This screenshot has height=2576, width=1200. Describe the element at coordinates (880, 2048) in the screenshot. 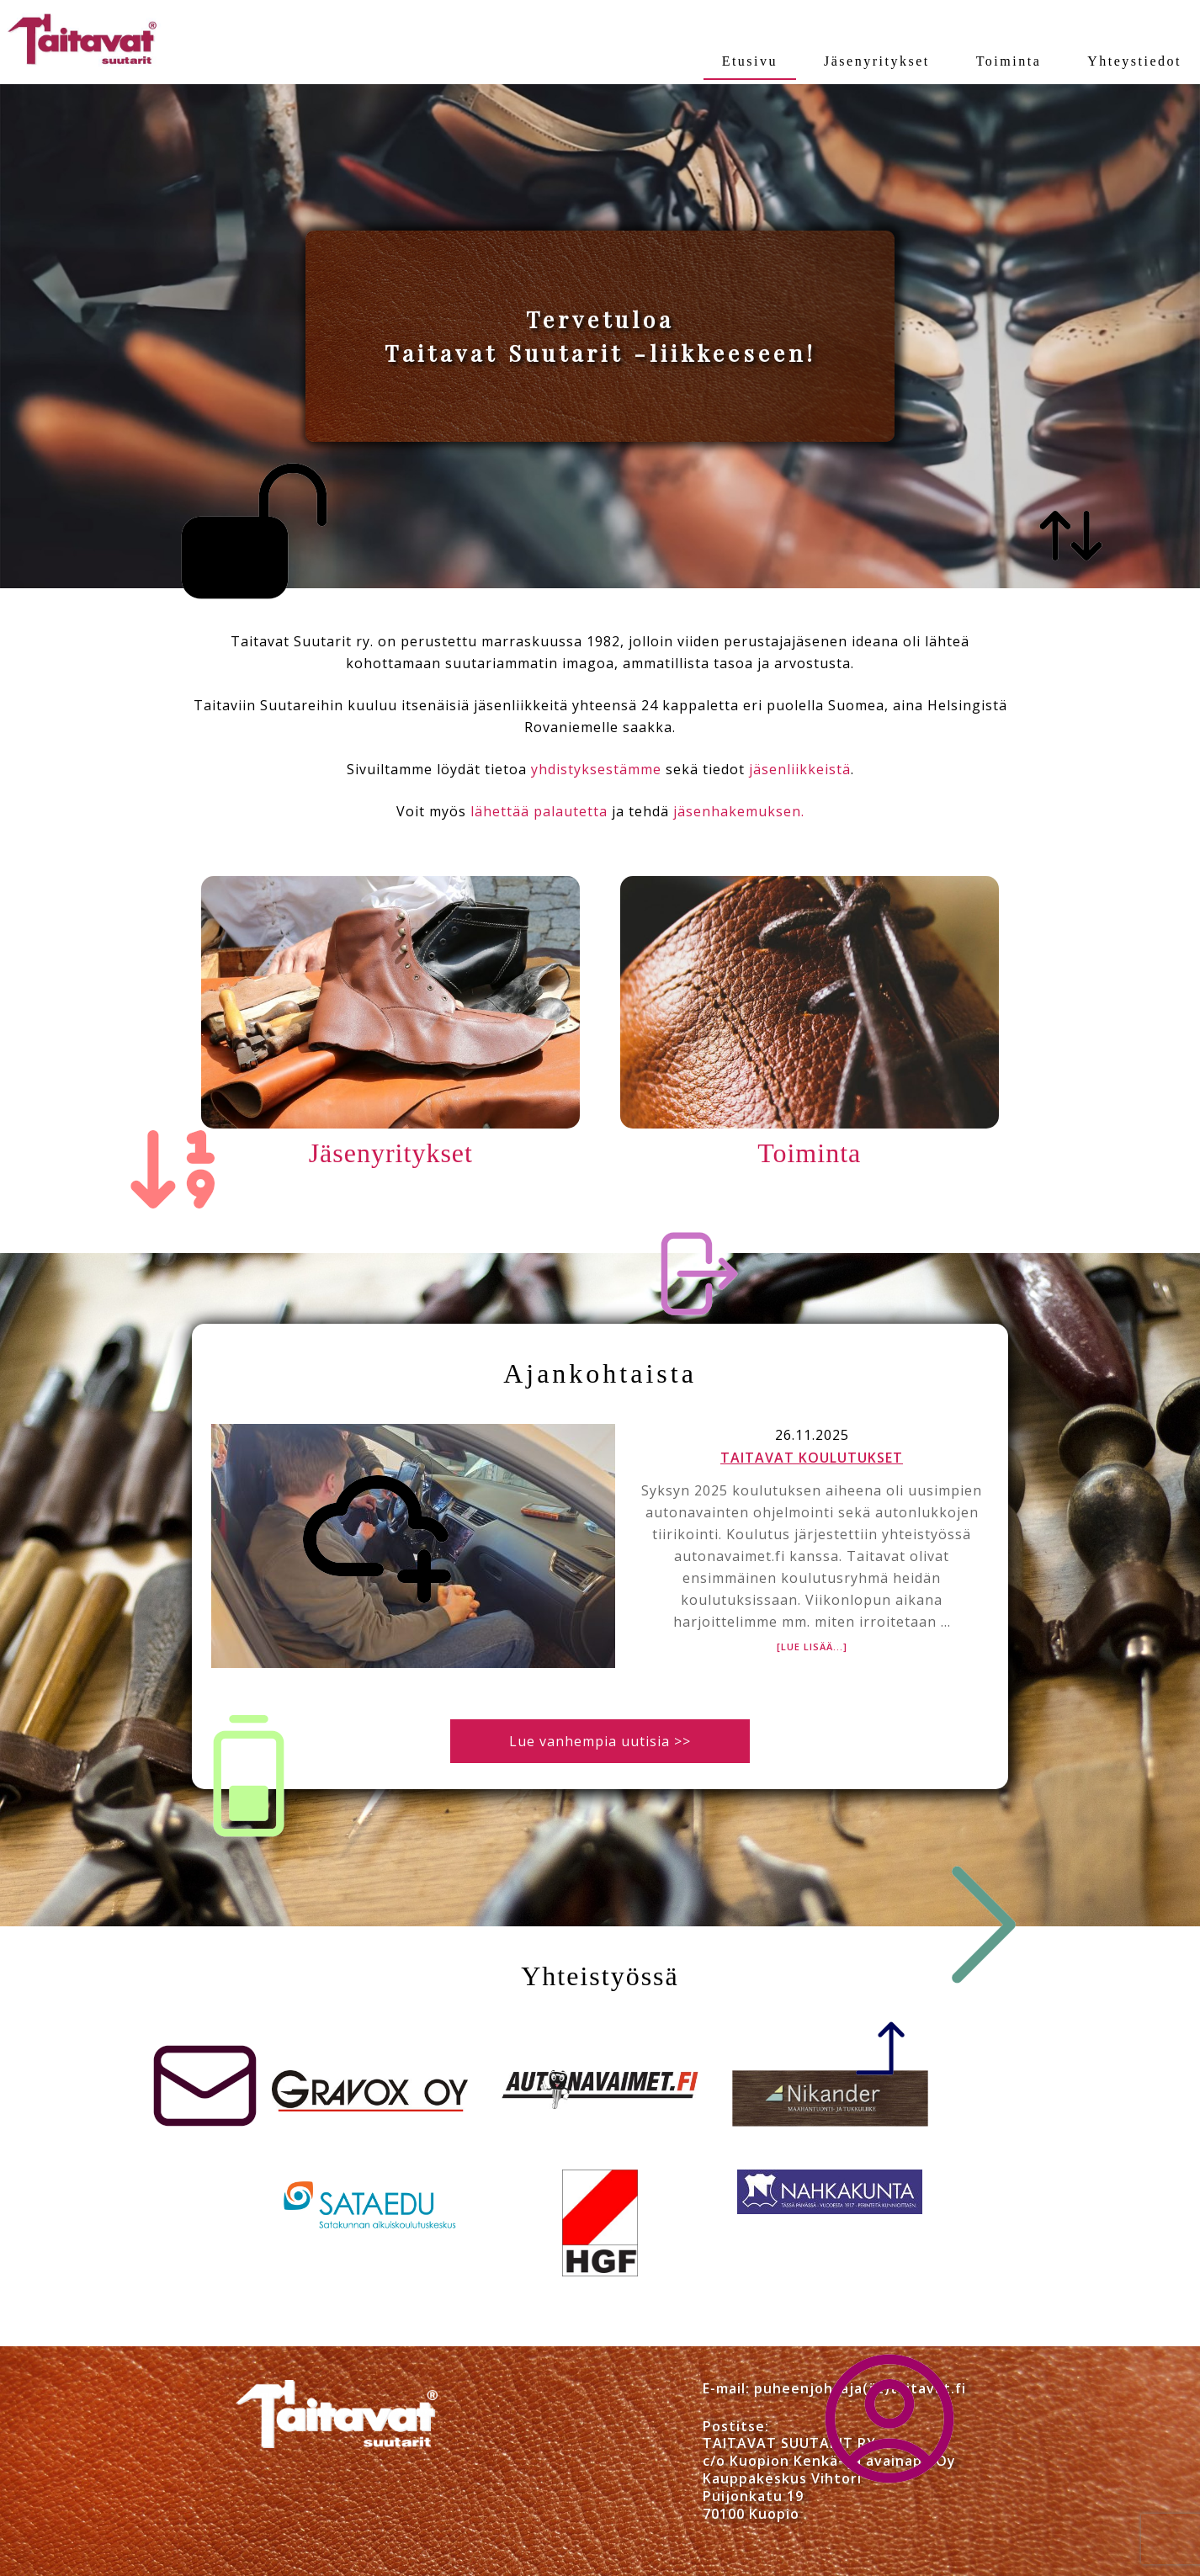

I see `turn right then continue upward` at that location.